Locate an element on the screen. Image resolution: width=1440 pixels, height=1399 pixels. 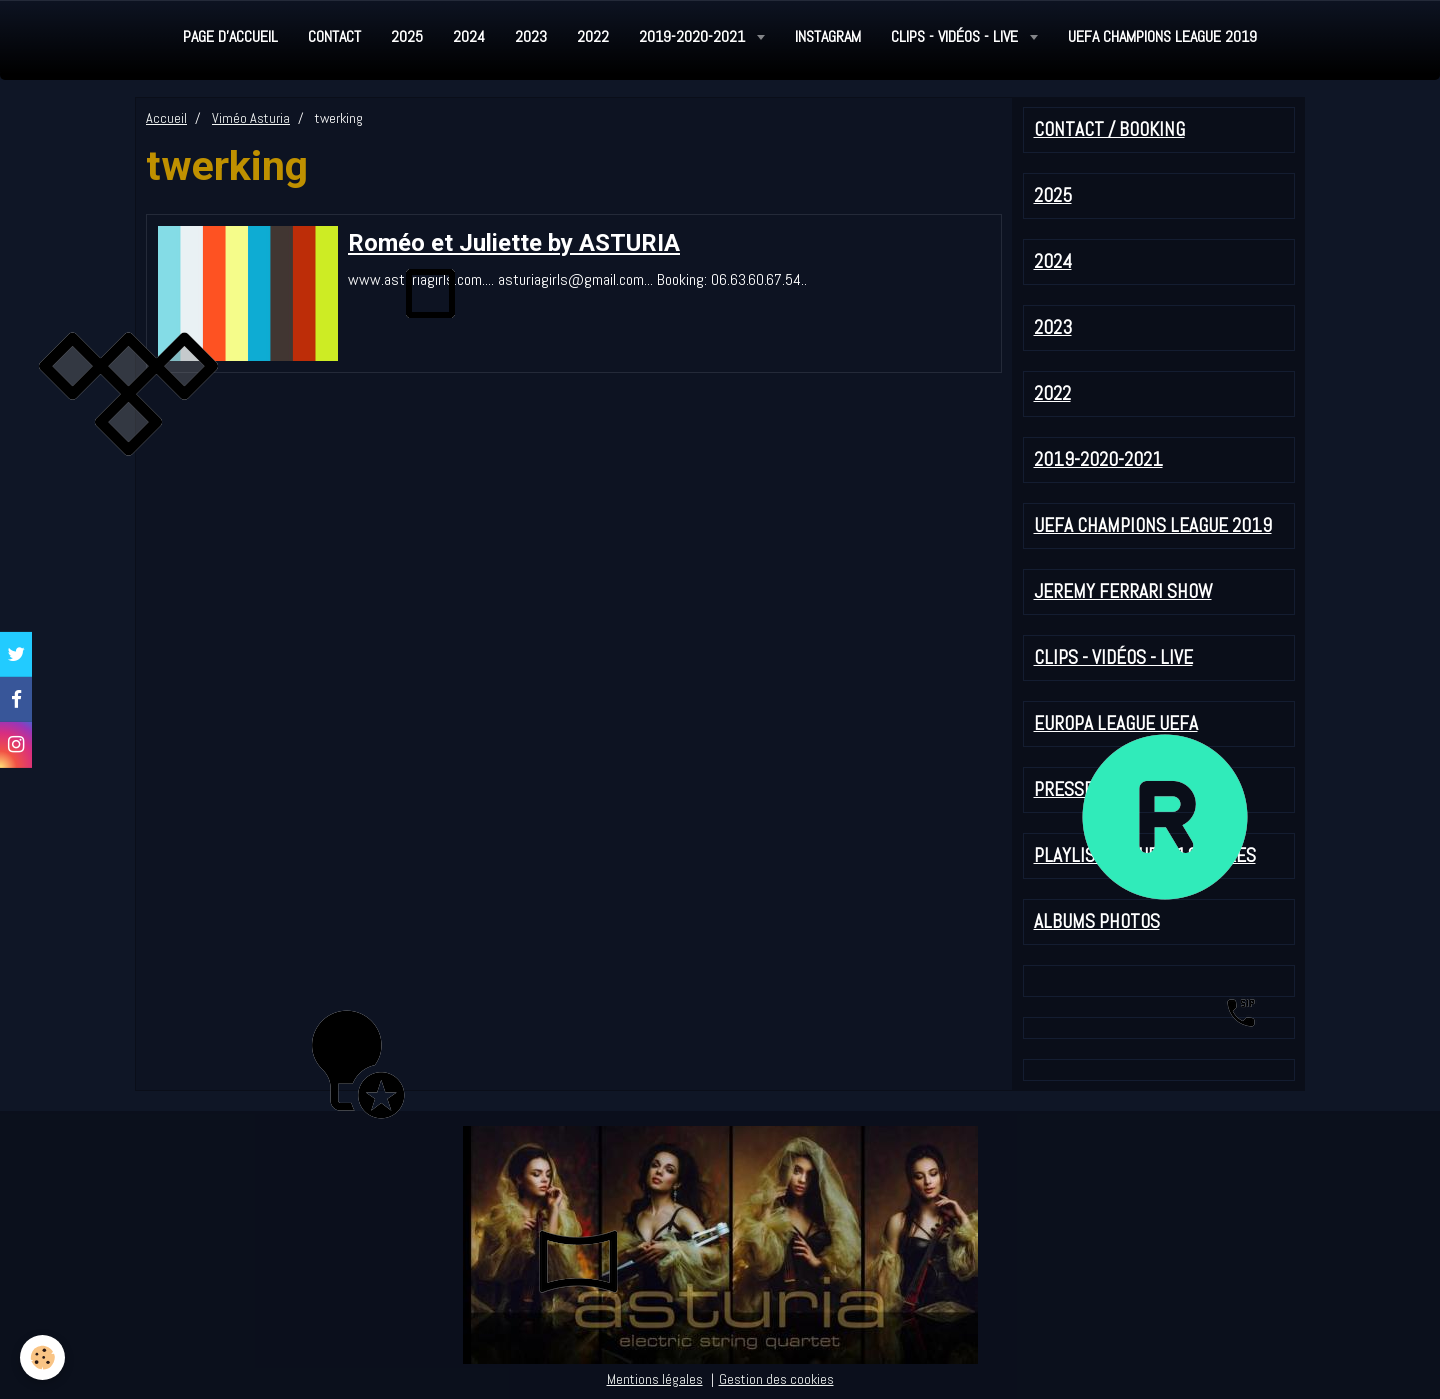
switch to horizontal panorama mode is located at coordinates (578, 1261).